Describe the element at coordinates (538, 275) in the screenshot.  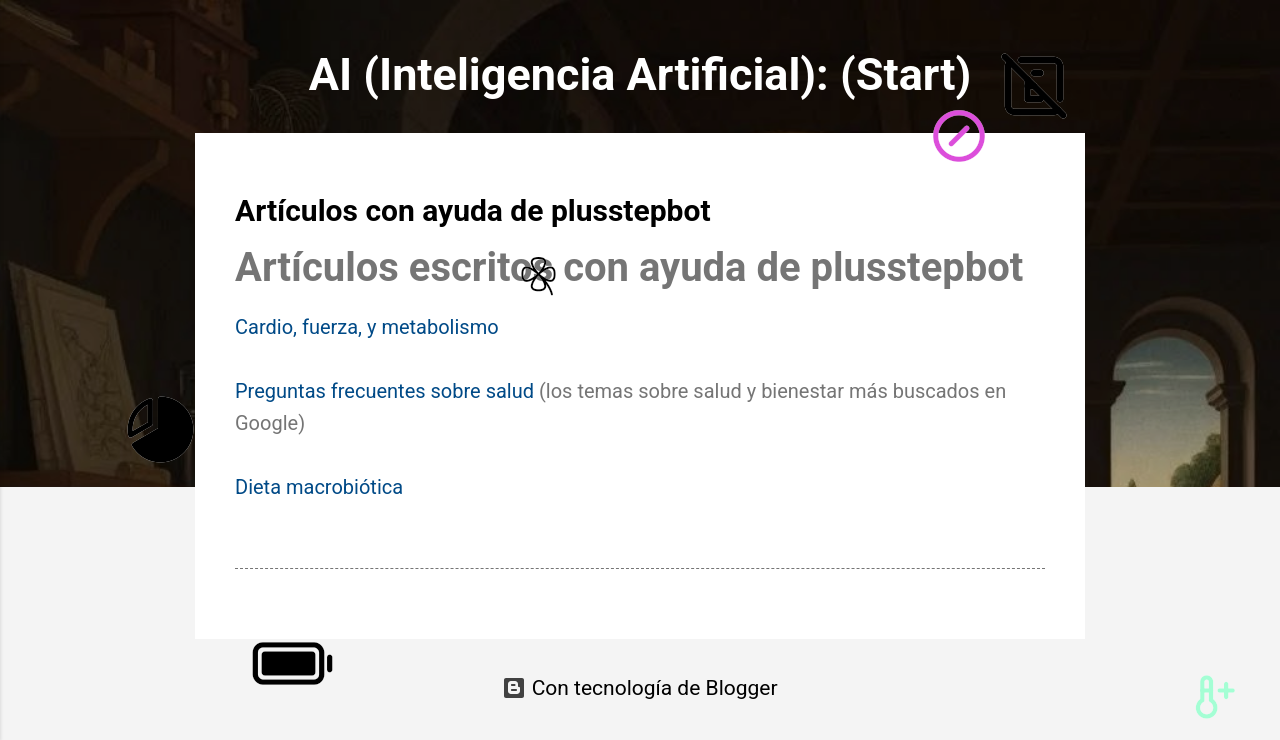
I see `indicates luck or bonus feature` at that location.